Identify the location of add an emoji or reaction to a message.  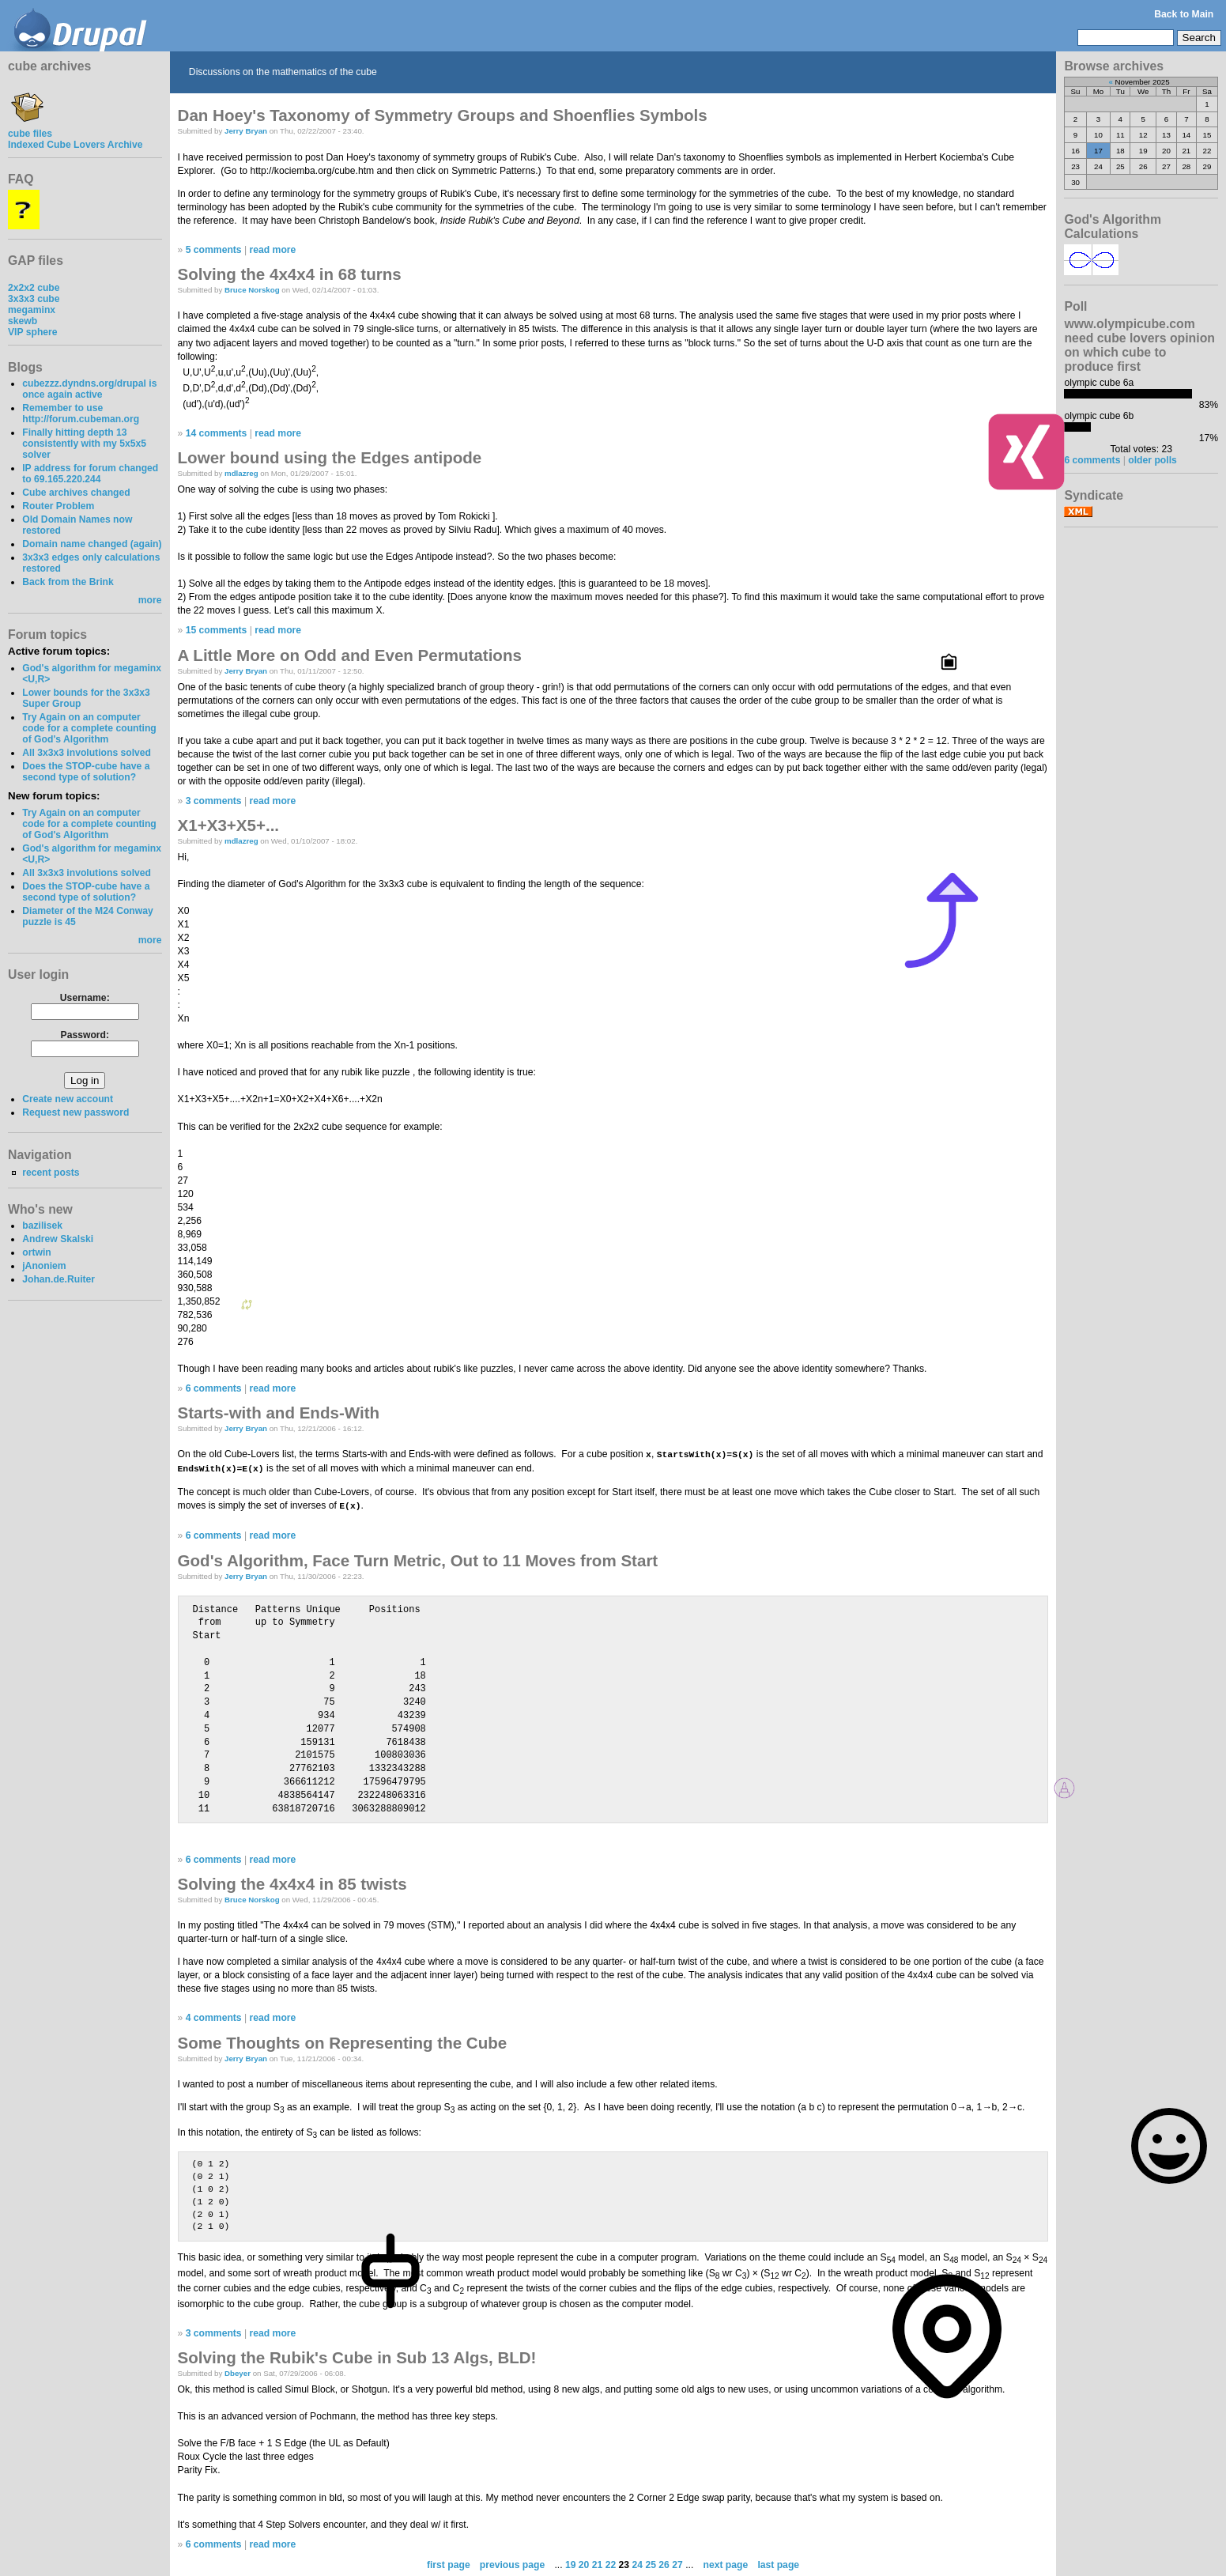
(1169, 2146).